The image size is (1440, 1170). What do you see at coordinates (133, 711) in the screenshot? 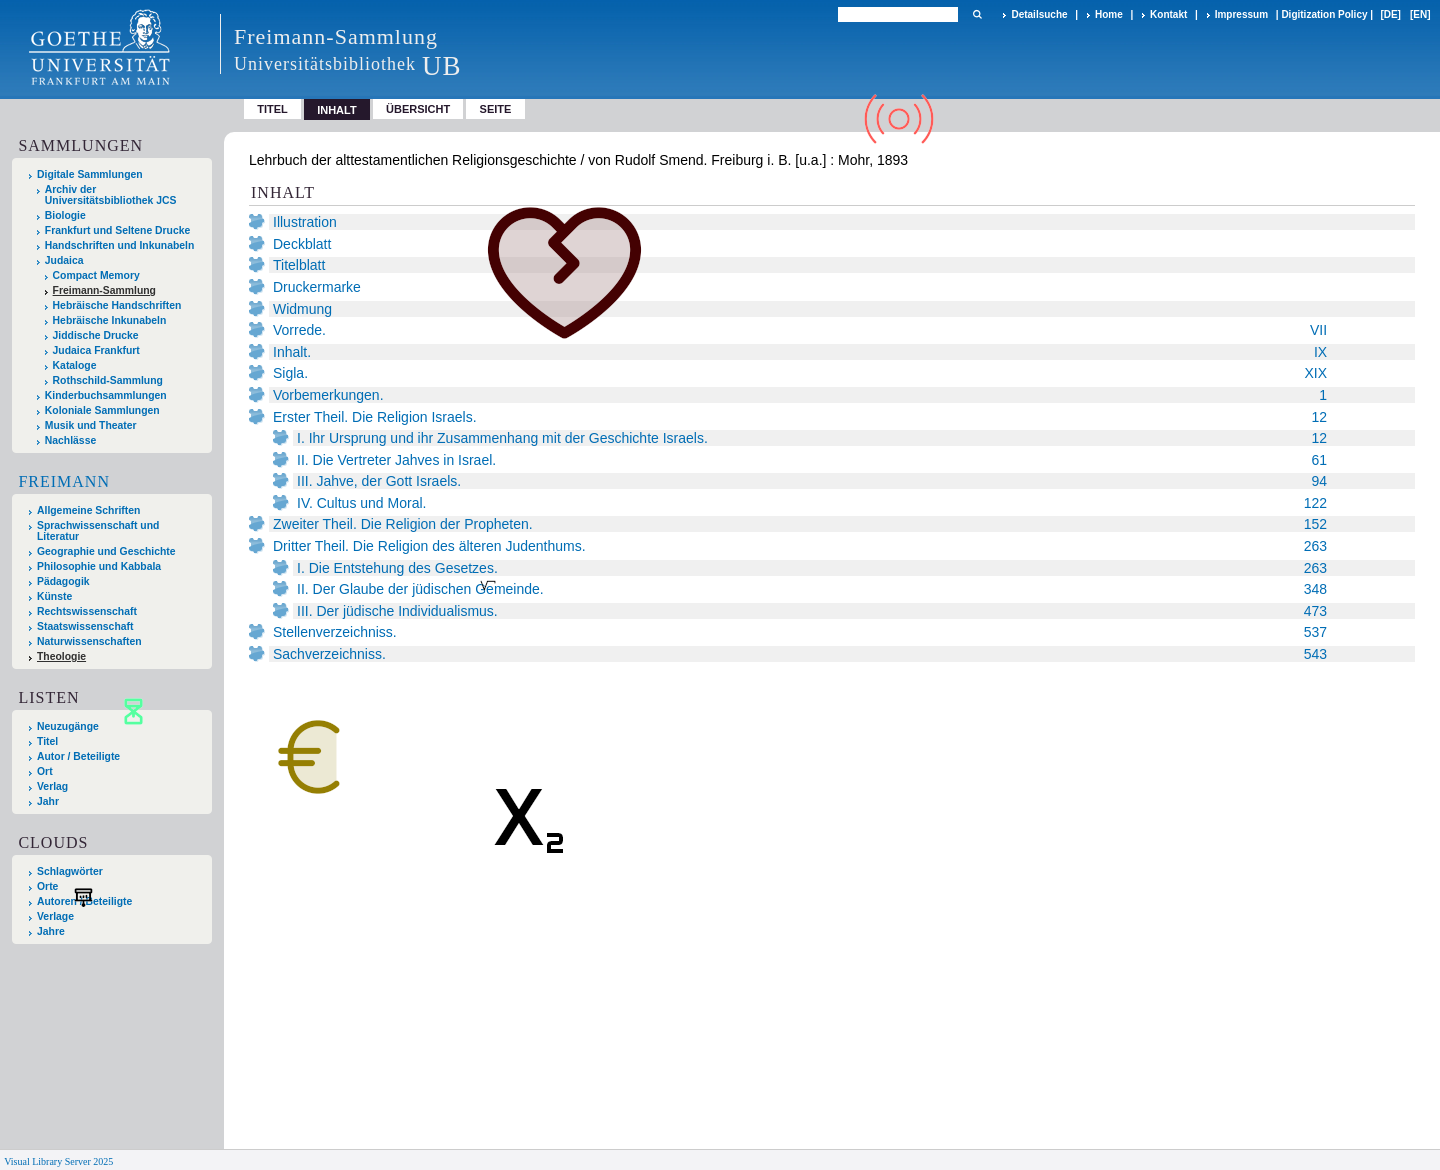
I see `indicates a process is in progress` at bounding box center [133, 711].